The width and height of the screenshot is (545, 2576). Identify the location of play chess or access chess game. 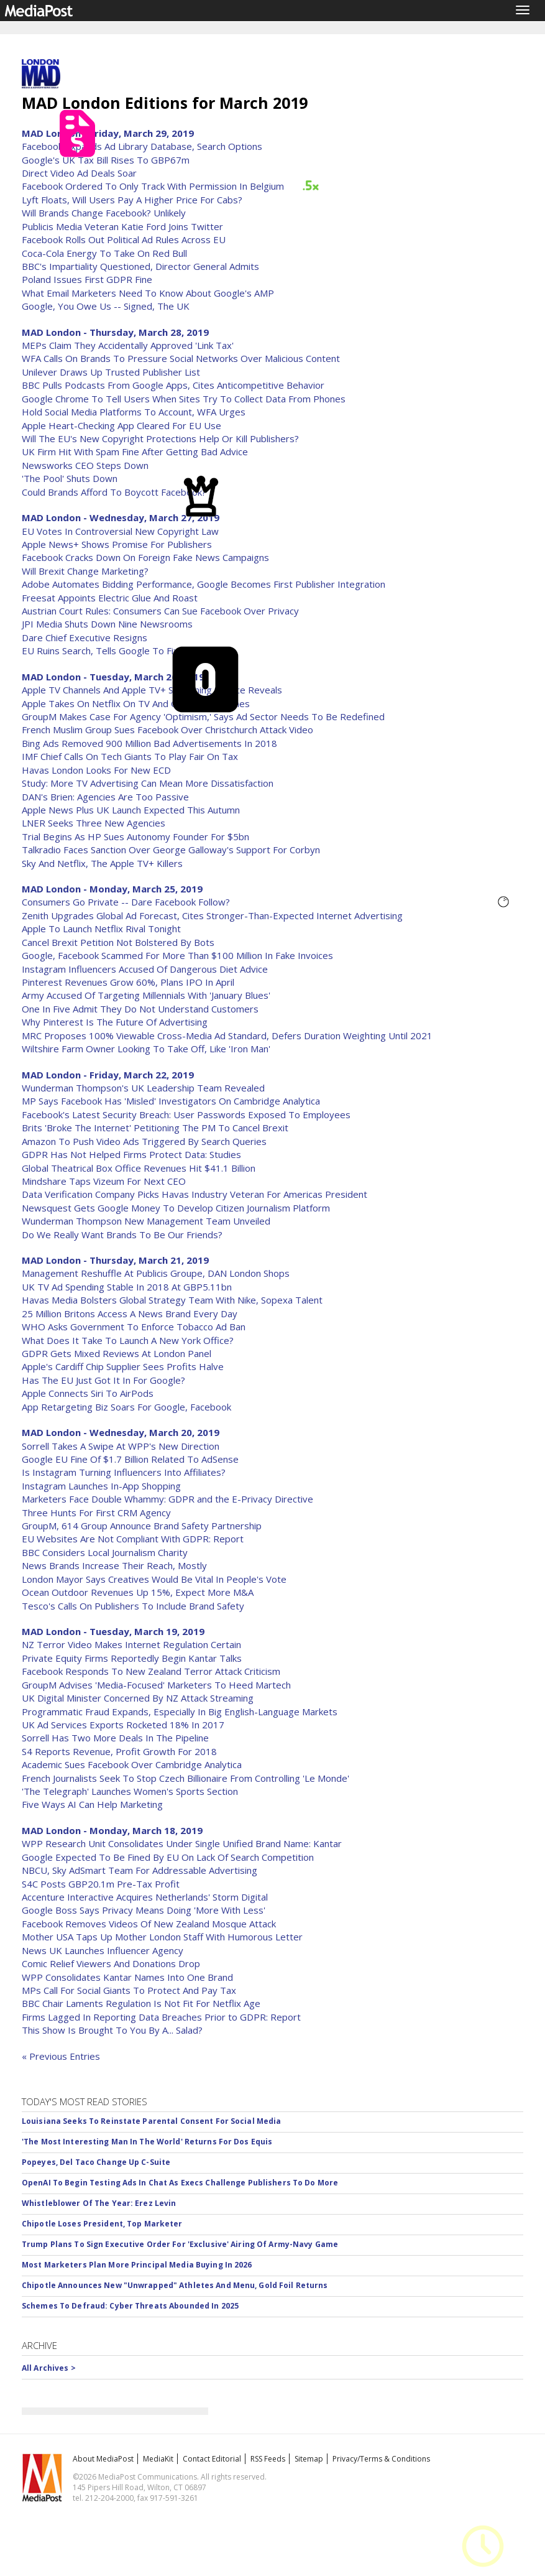
(201, 497).